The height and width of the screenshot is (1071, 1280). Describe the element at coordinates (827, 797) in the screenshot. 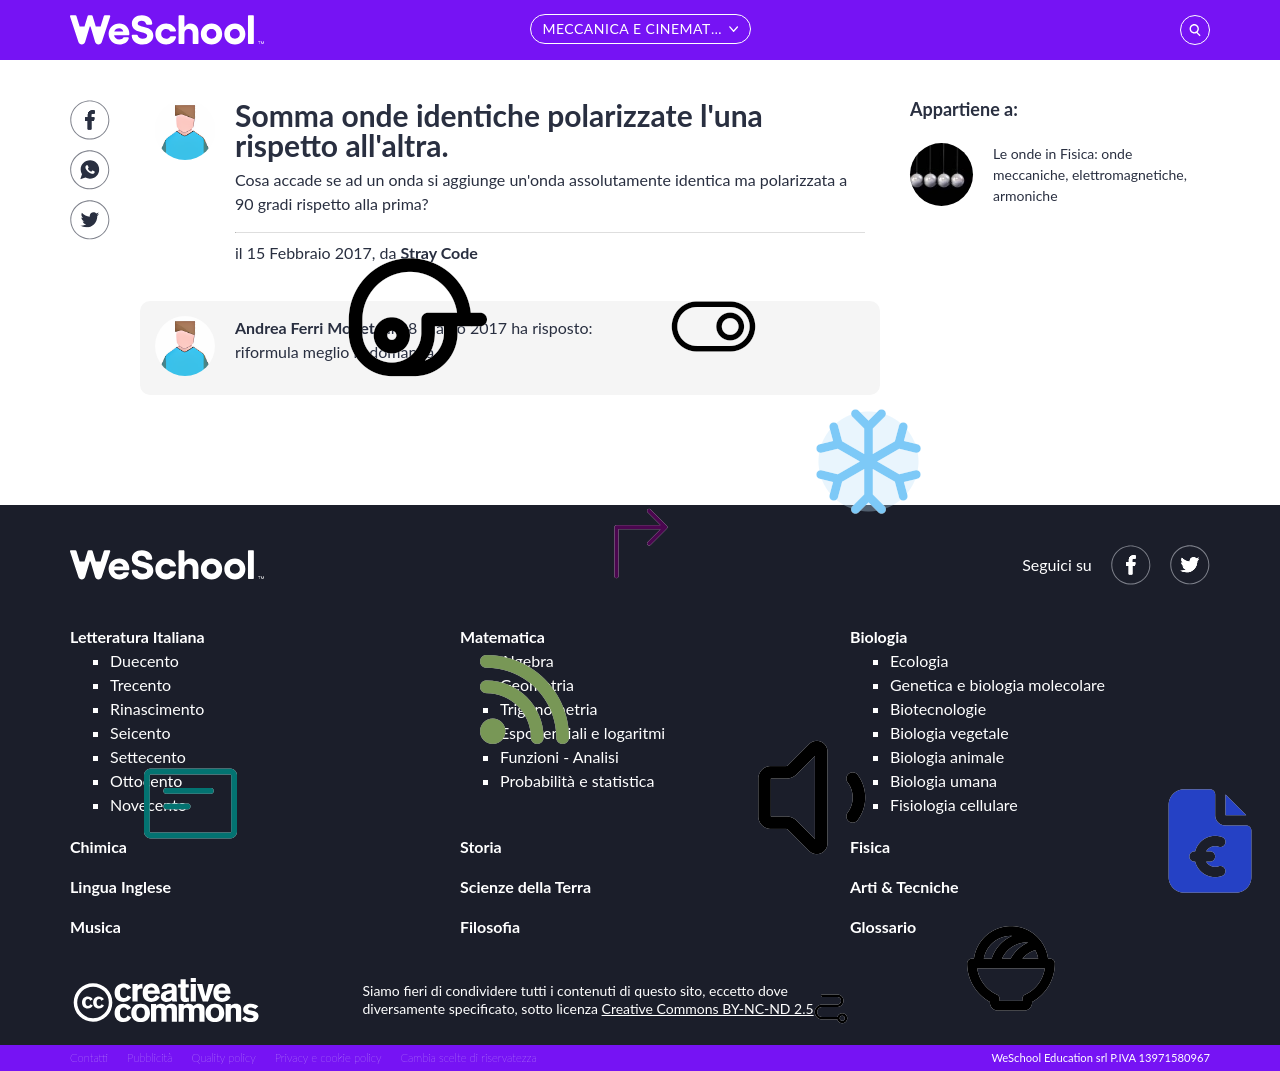

I see `adjust audio volume to low level` at that location.